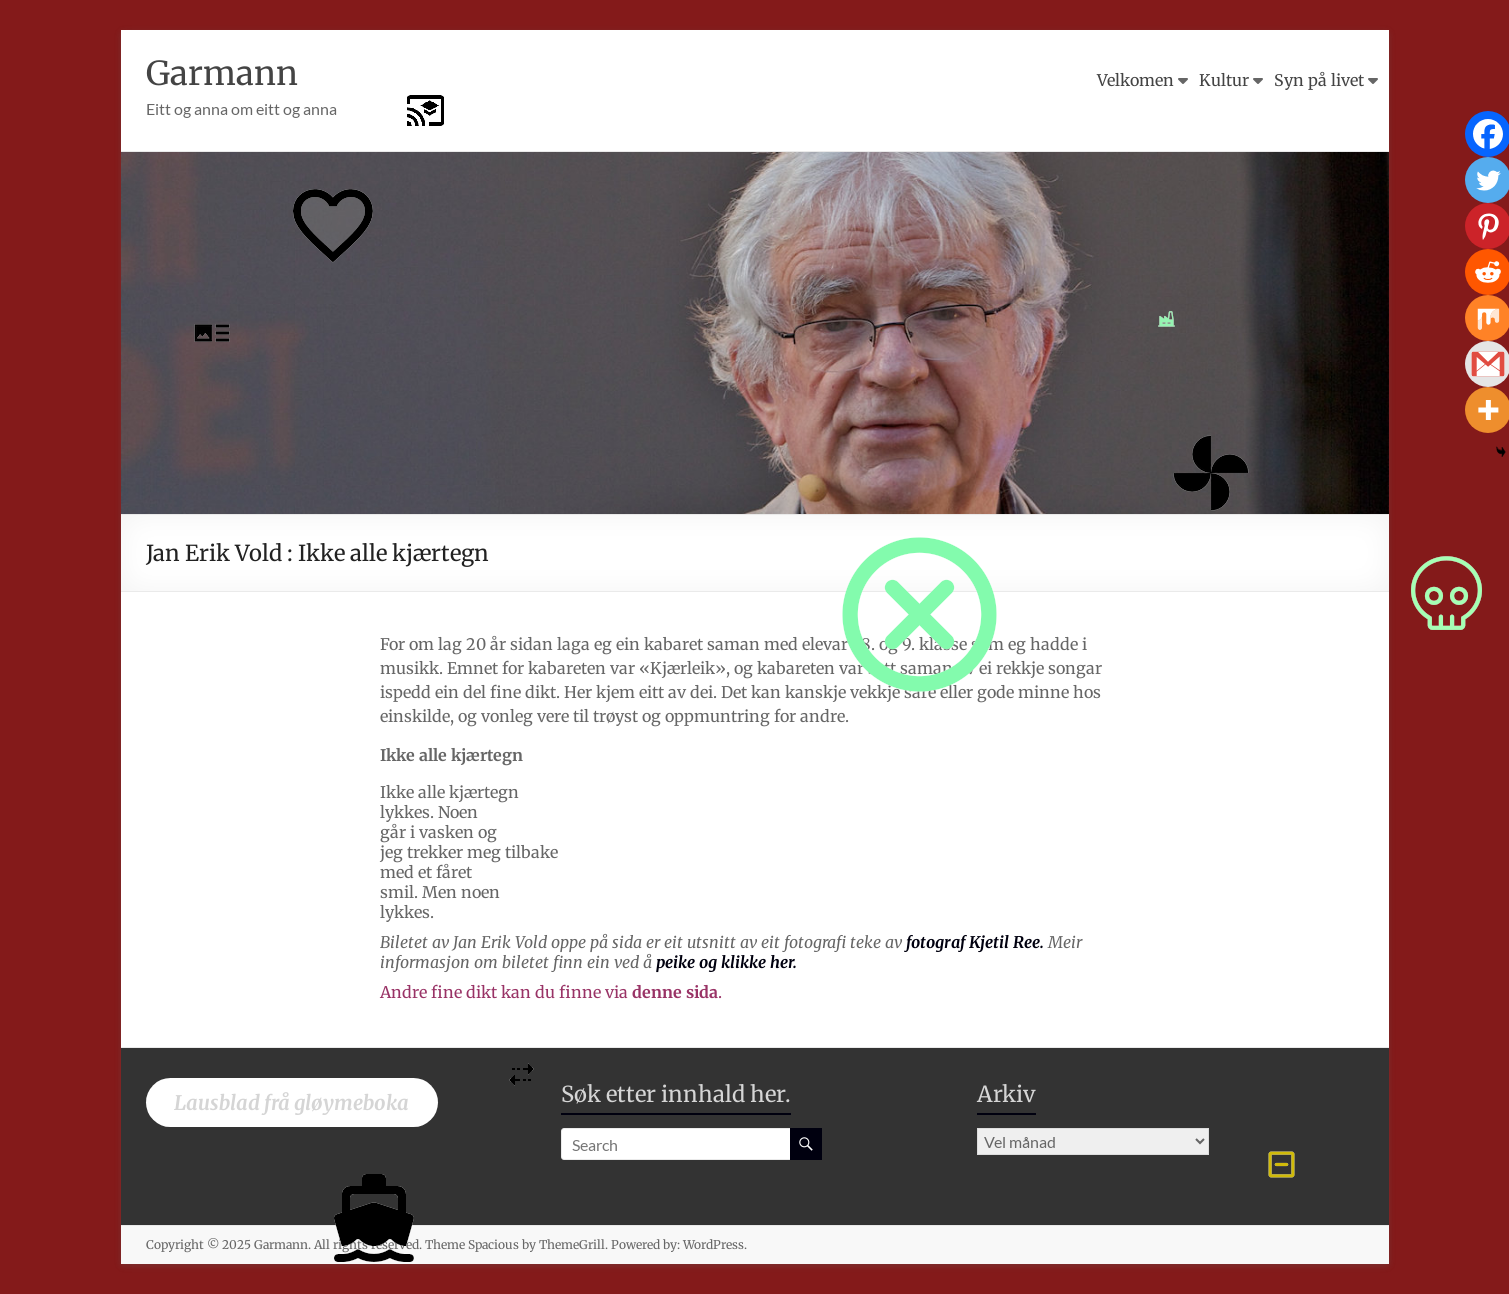 The width and height of the screenshot is (1509, 1294). I want to click on remove or delete an item, so click(1281, 1164).